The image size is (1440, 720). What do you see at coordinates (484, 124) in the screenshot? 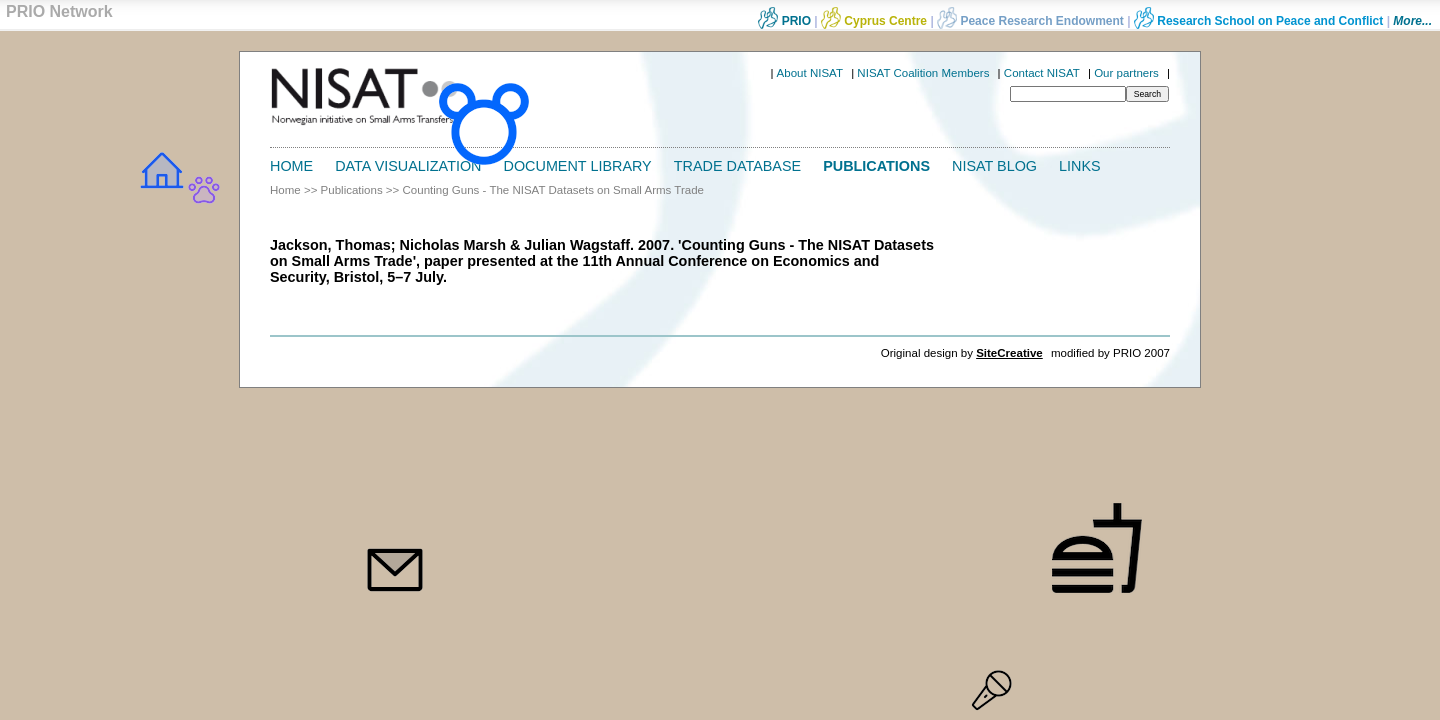
I see `access disney-related content or apps` at bounding box center [484, 124].